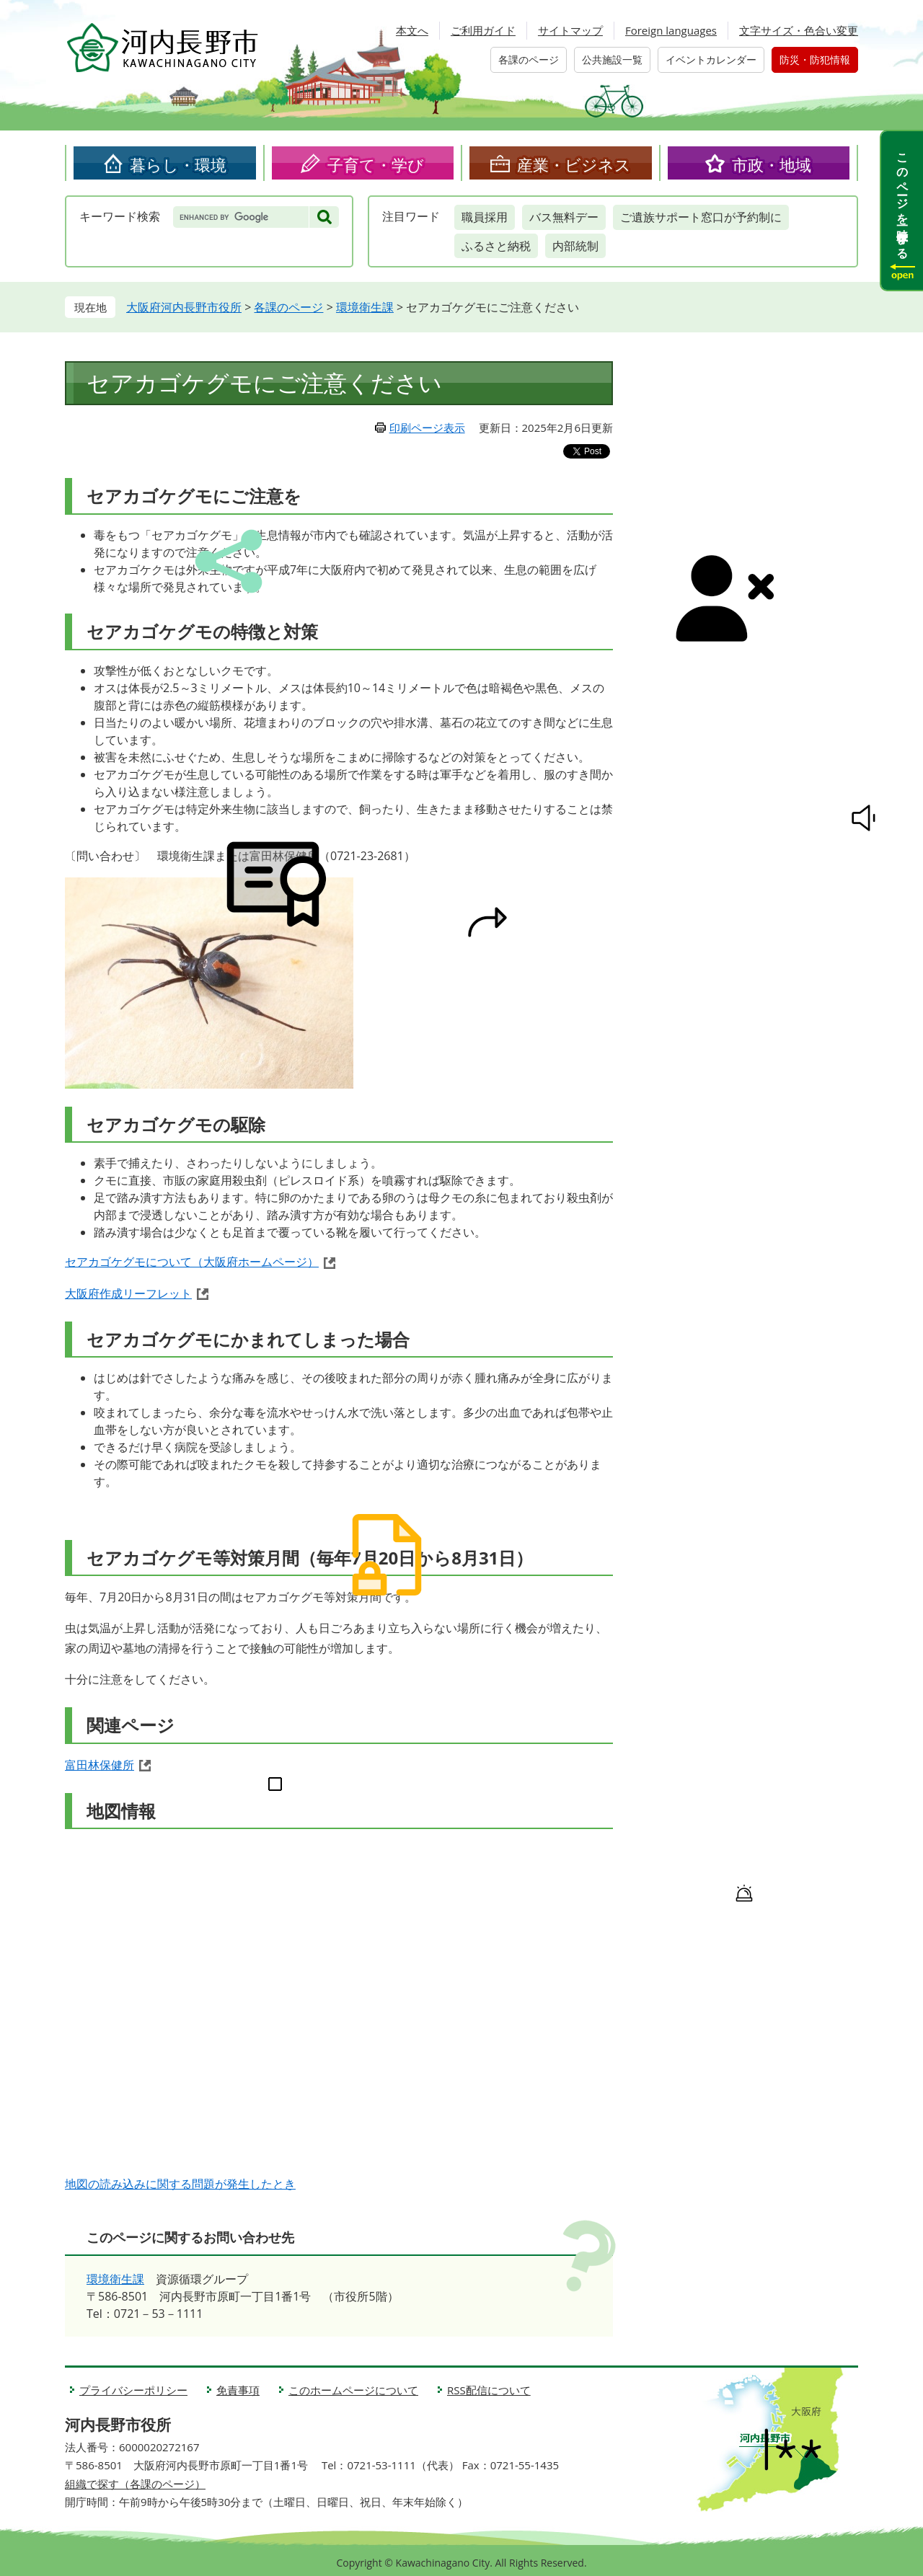 The height and width of the screenshot is (2576, 923). I want to click on indicates an active alert or warning, so click(744, 1895).